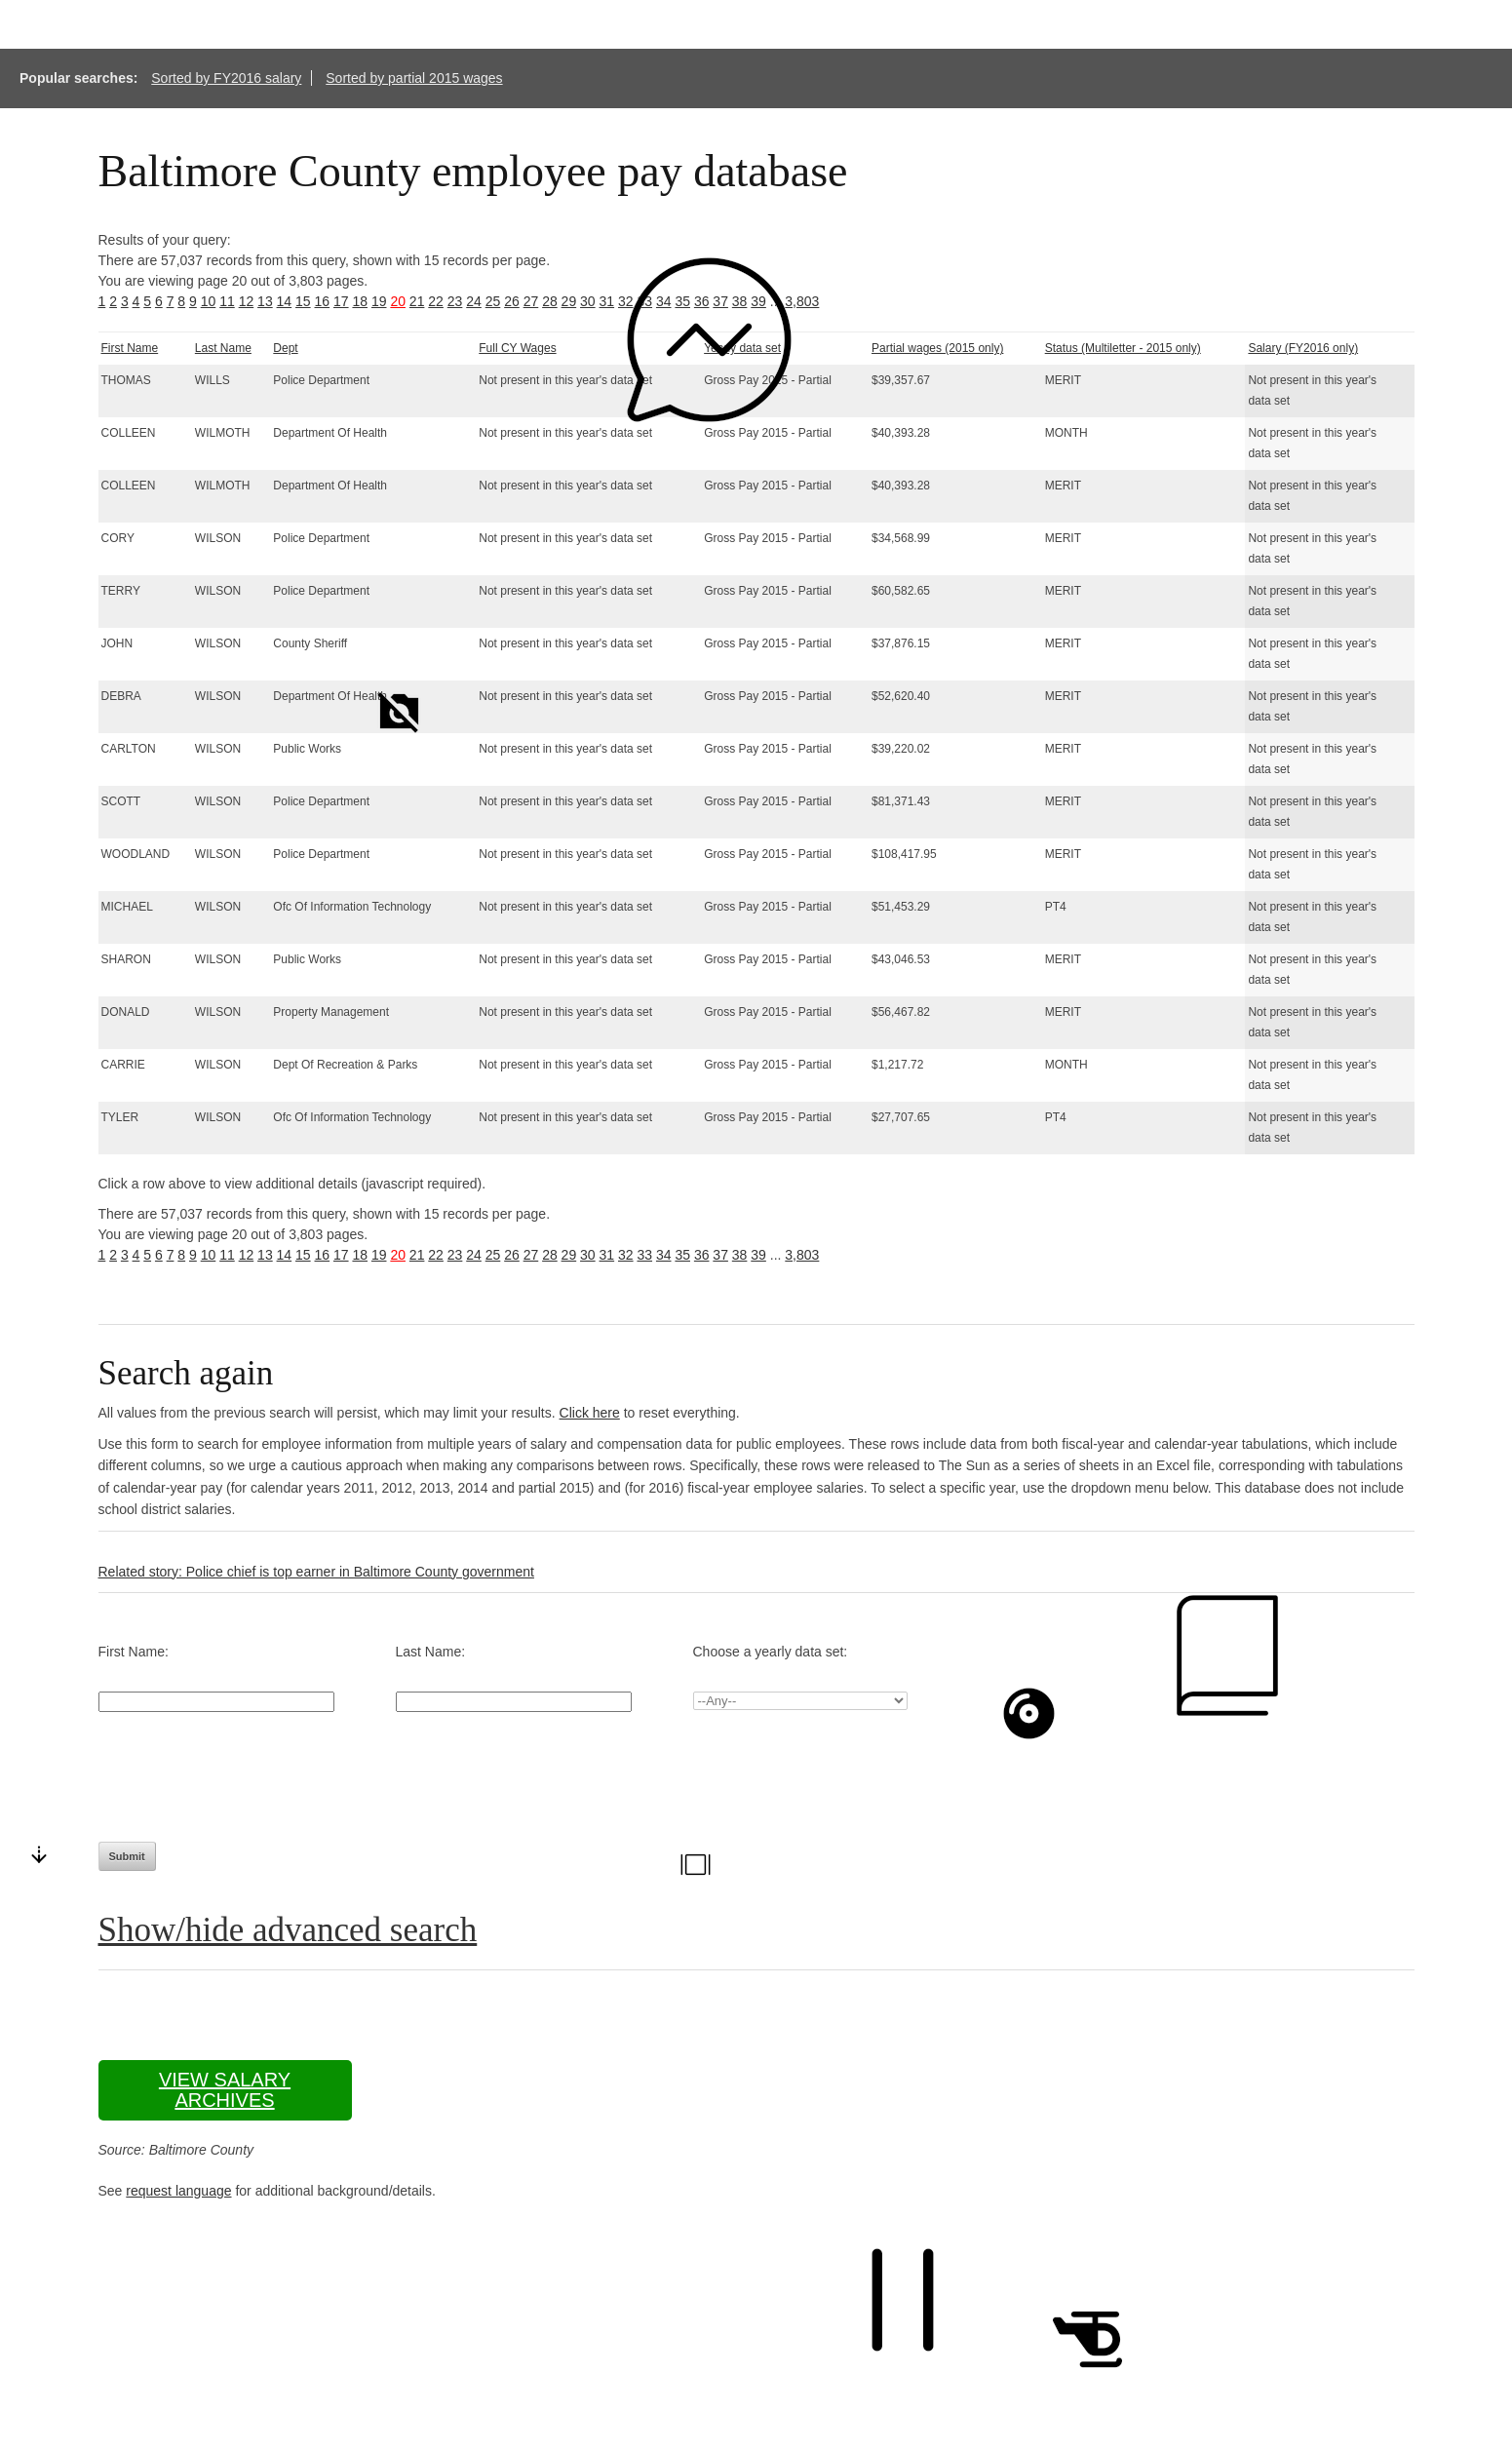  I want to click on download in progress, so click(39, 1854).